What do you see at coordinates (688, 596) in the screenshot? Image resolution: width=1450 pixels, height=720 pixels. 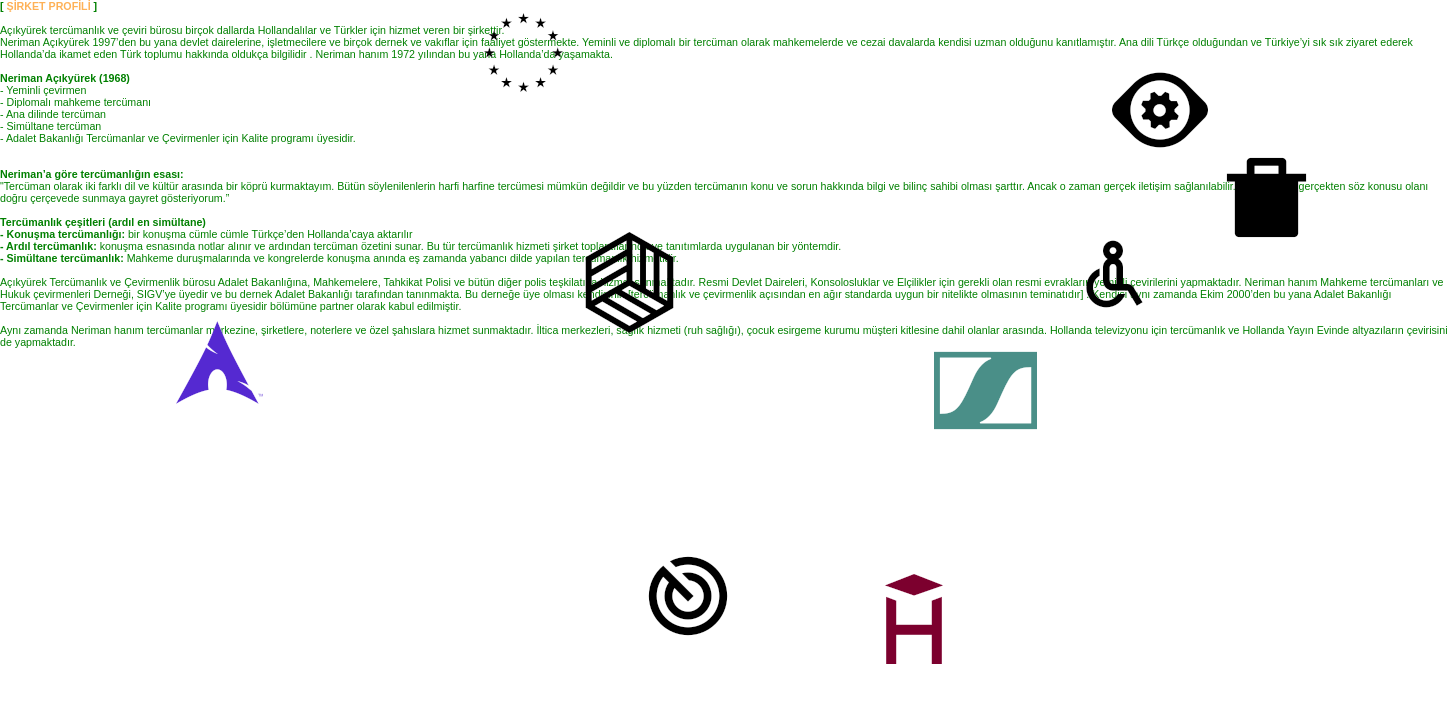 I see `scan a QR code or barcode` at bounding box center [688, 596].